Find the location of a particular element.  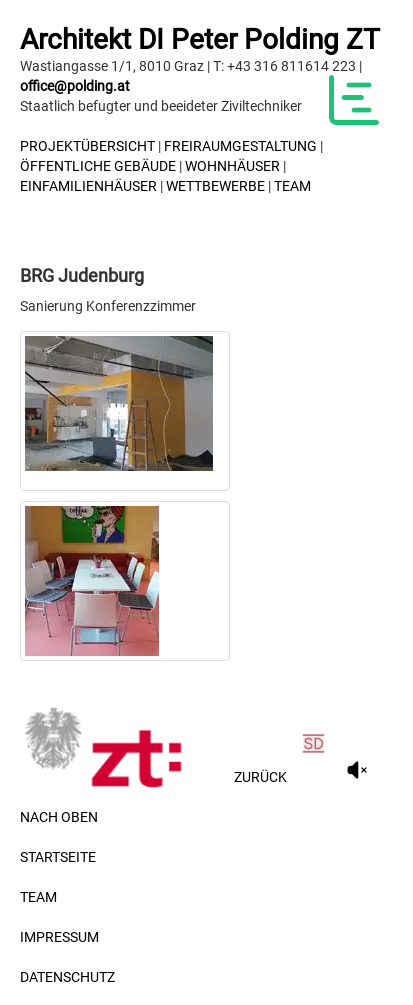

indicates standard definition video quality is located at coordinates (313, 743).